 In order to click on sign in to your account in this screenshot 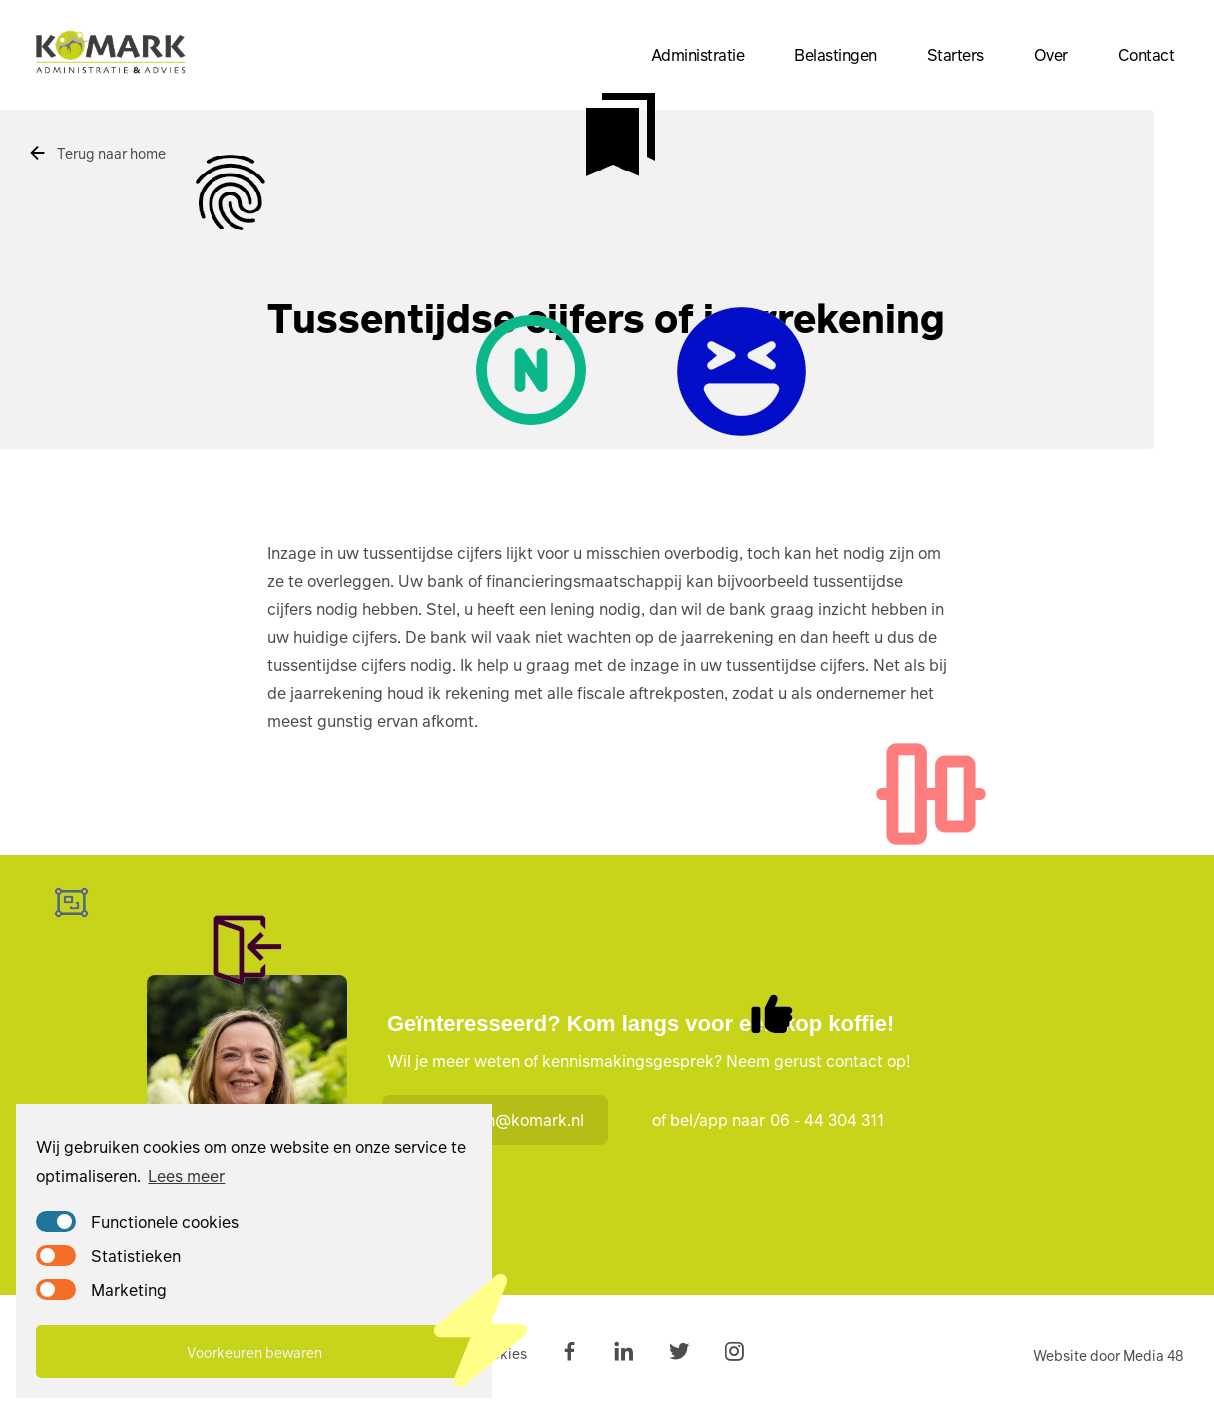, I will do `click(244, 946)`.